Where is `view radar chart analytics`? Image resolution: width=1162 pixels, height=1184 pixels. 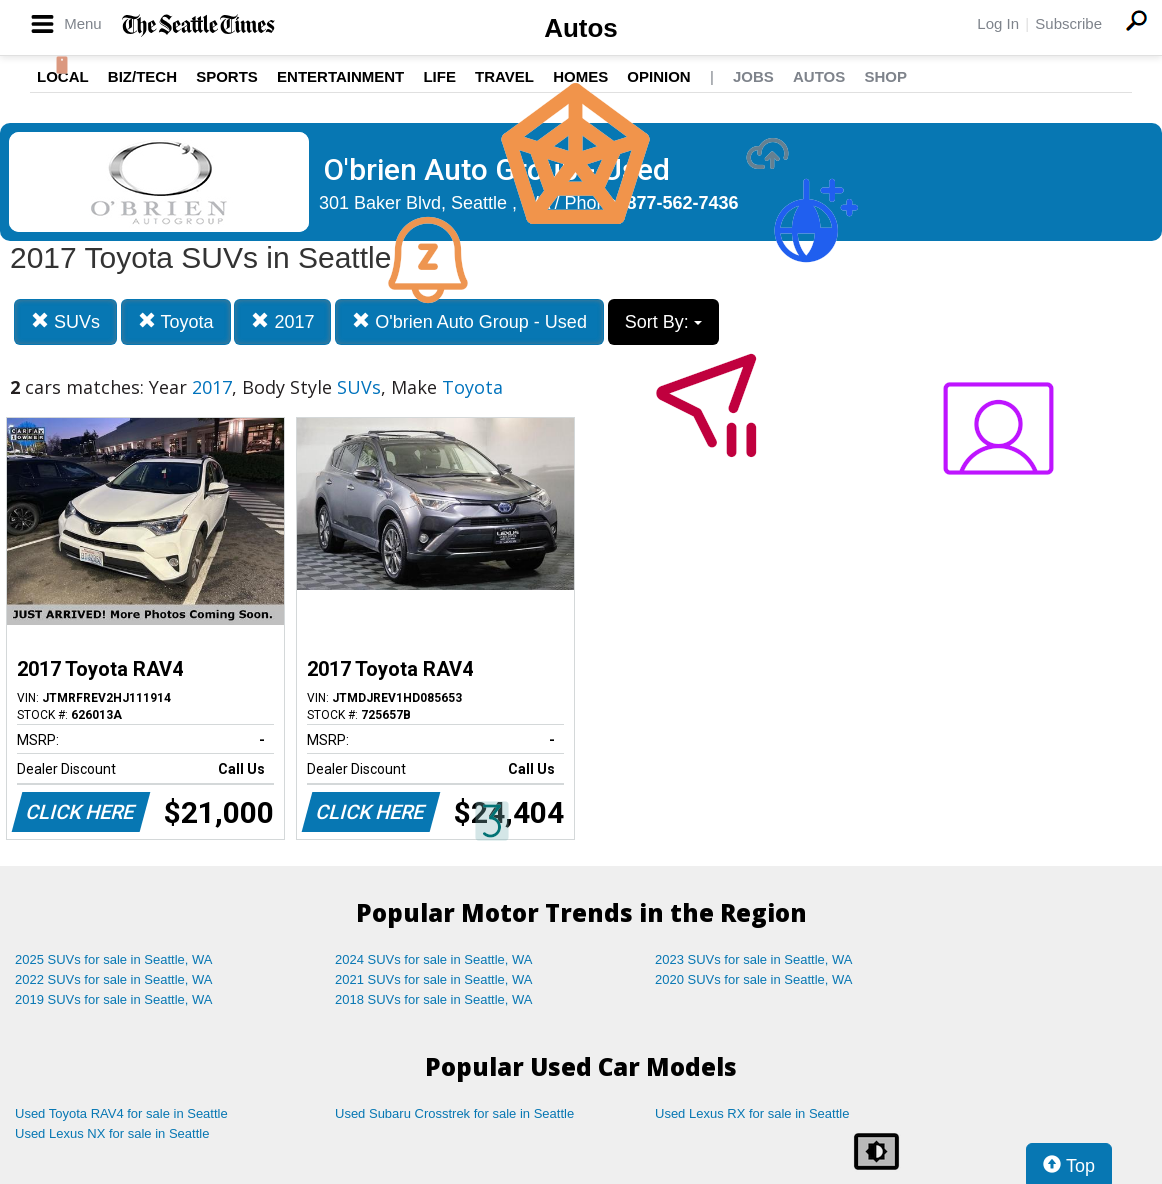 view radar chart analytics is located at coordinates (575, 153).